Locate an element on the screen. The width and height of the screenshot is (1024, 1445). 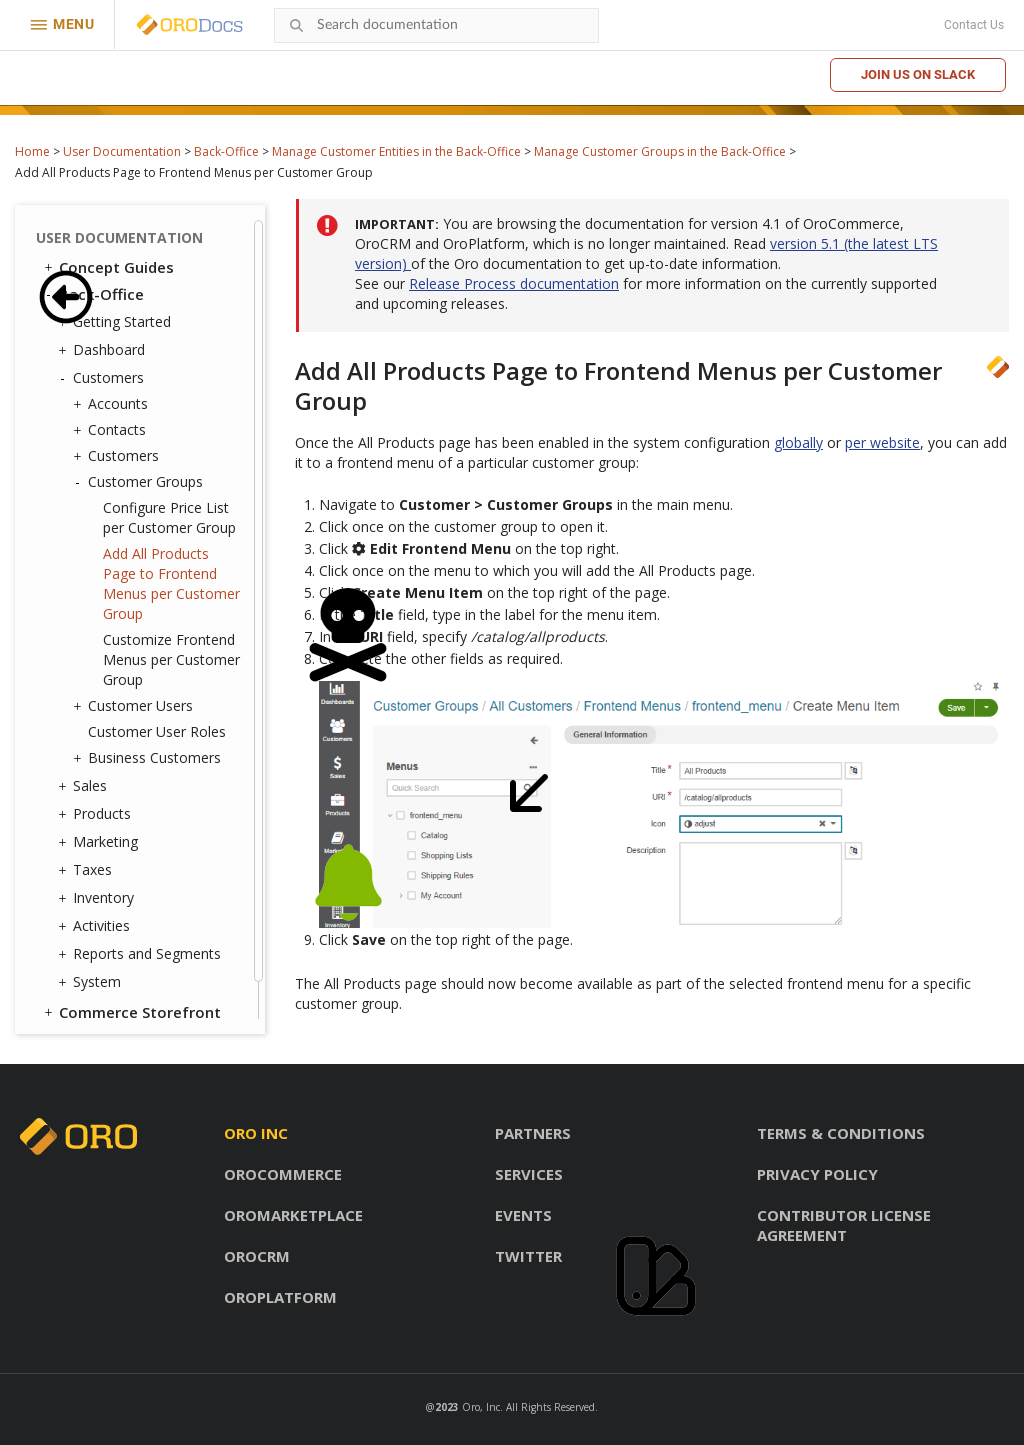
go back to the previous screen is located at coordinates (66, 297).